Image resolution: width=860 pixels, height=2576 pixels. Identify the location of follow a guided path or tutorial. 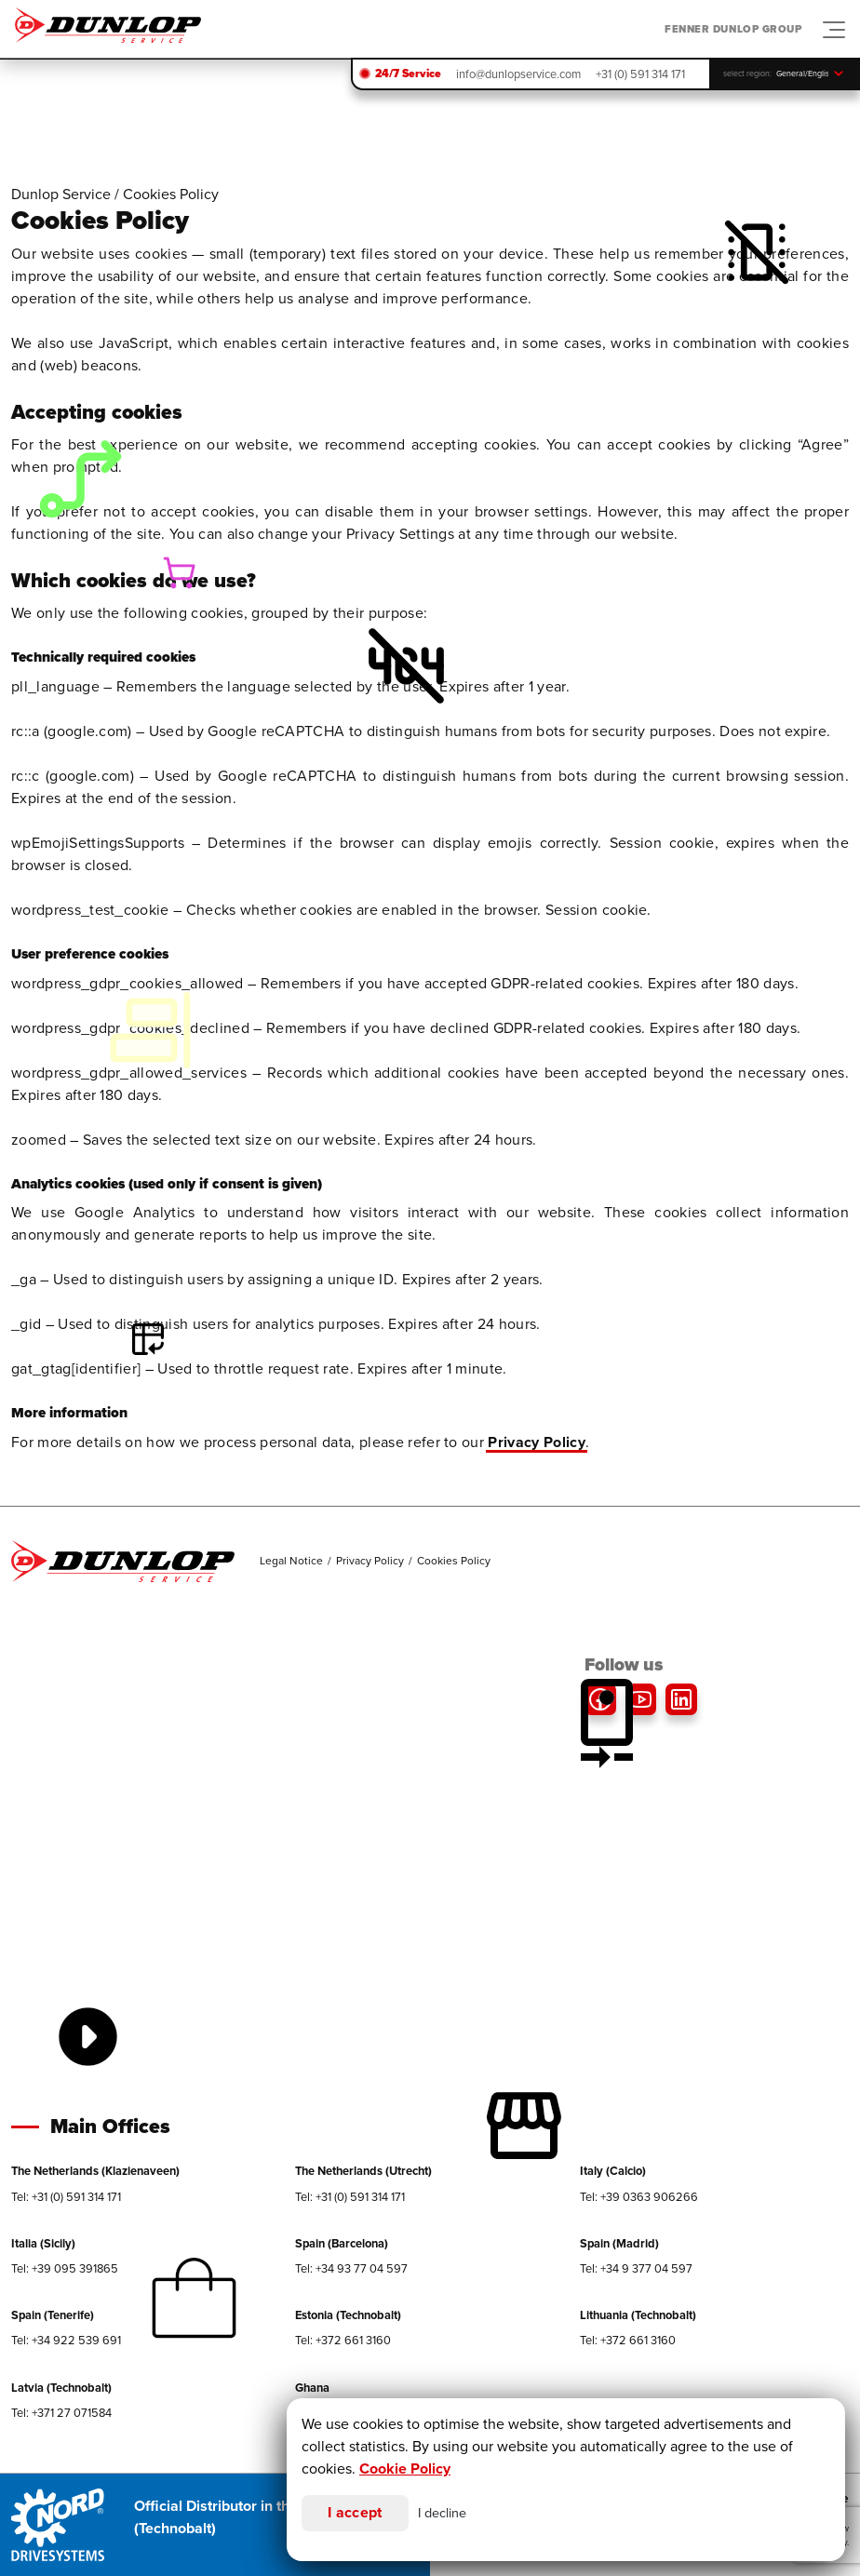
(80, 476).